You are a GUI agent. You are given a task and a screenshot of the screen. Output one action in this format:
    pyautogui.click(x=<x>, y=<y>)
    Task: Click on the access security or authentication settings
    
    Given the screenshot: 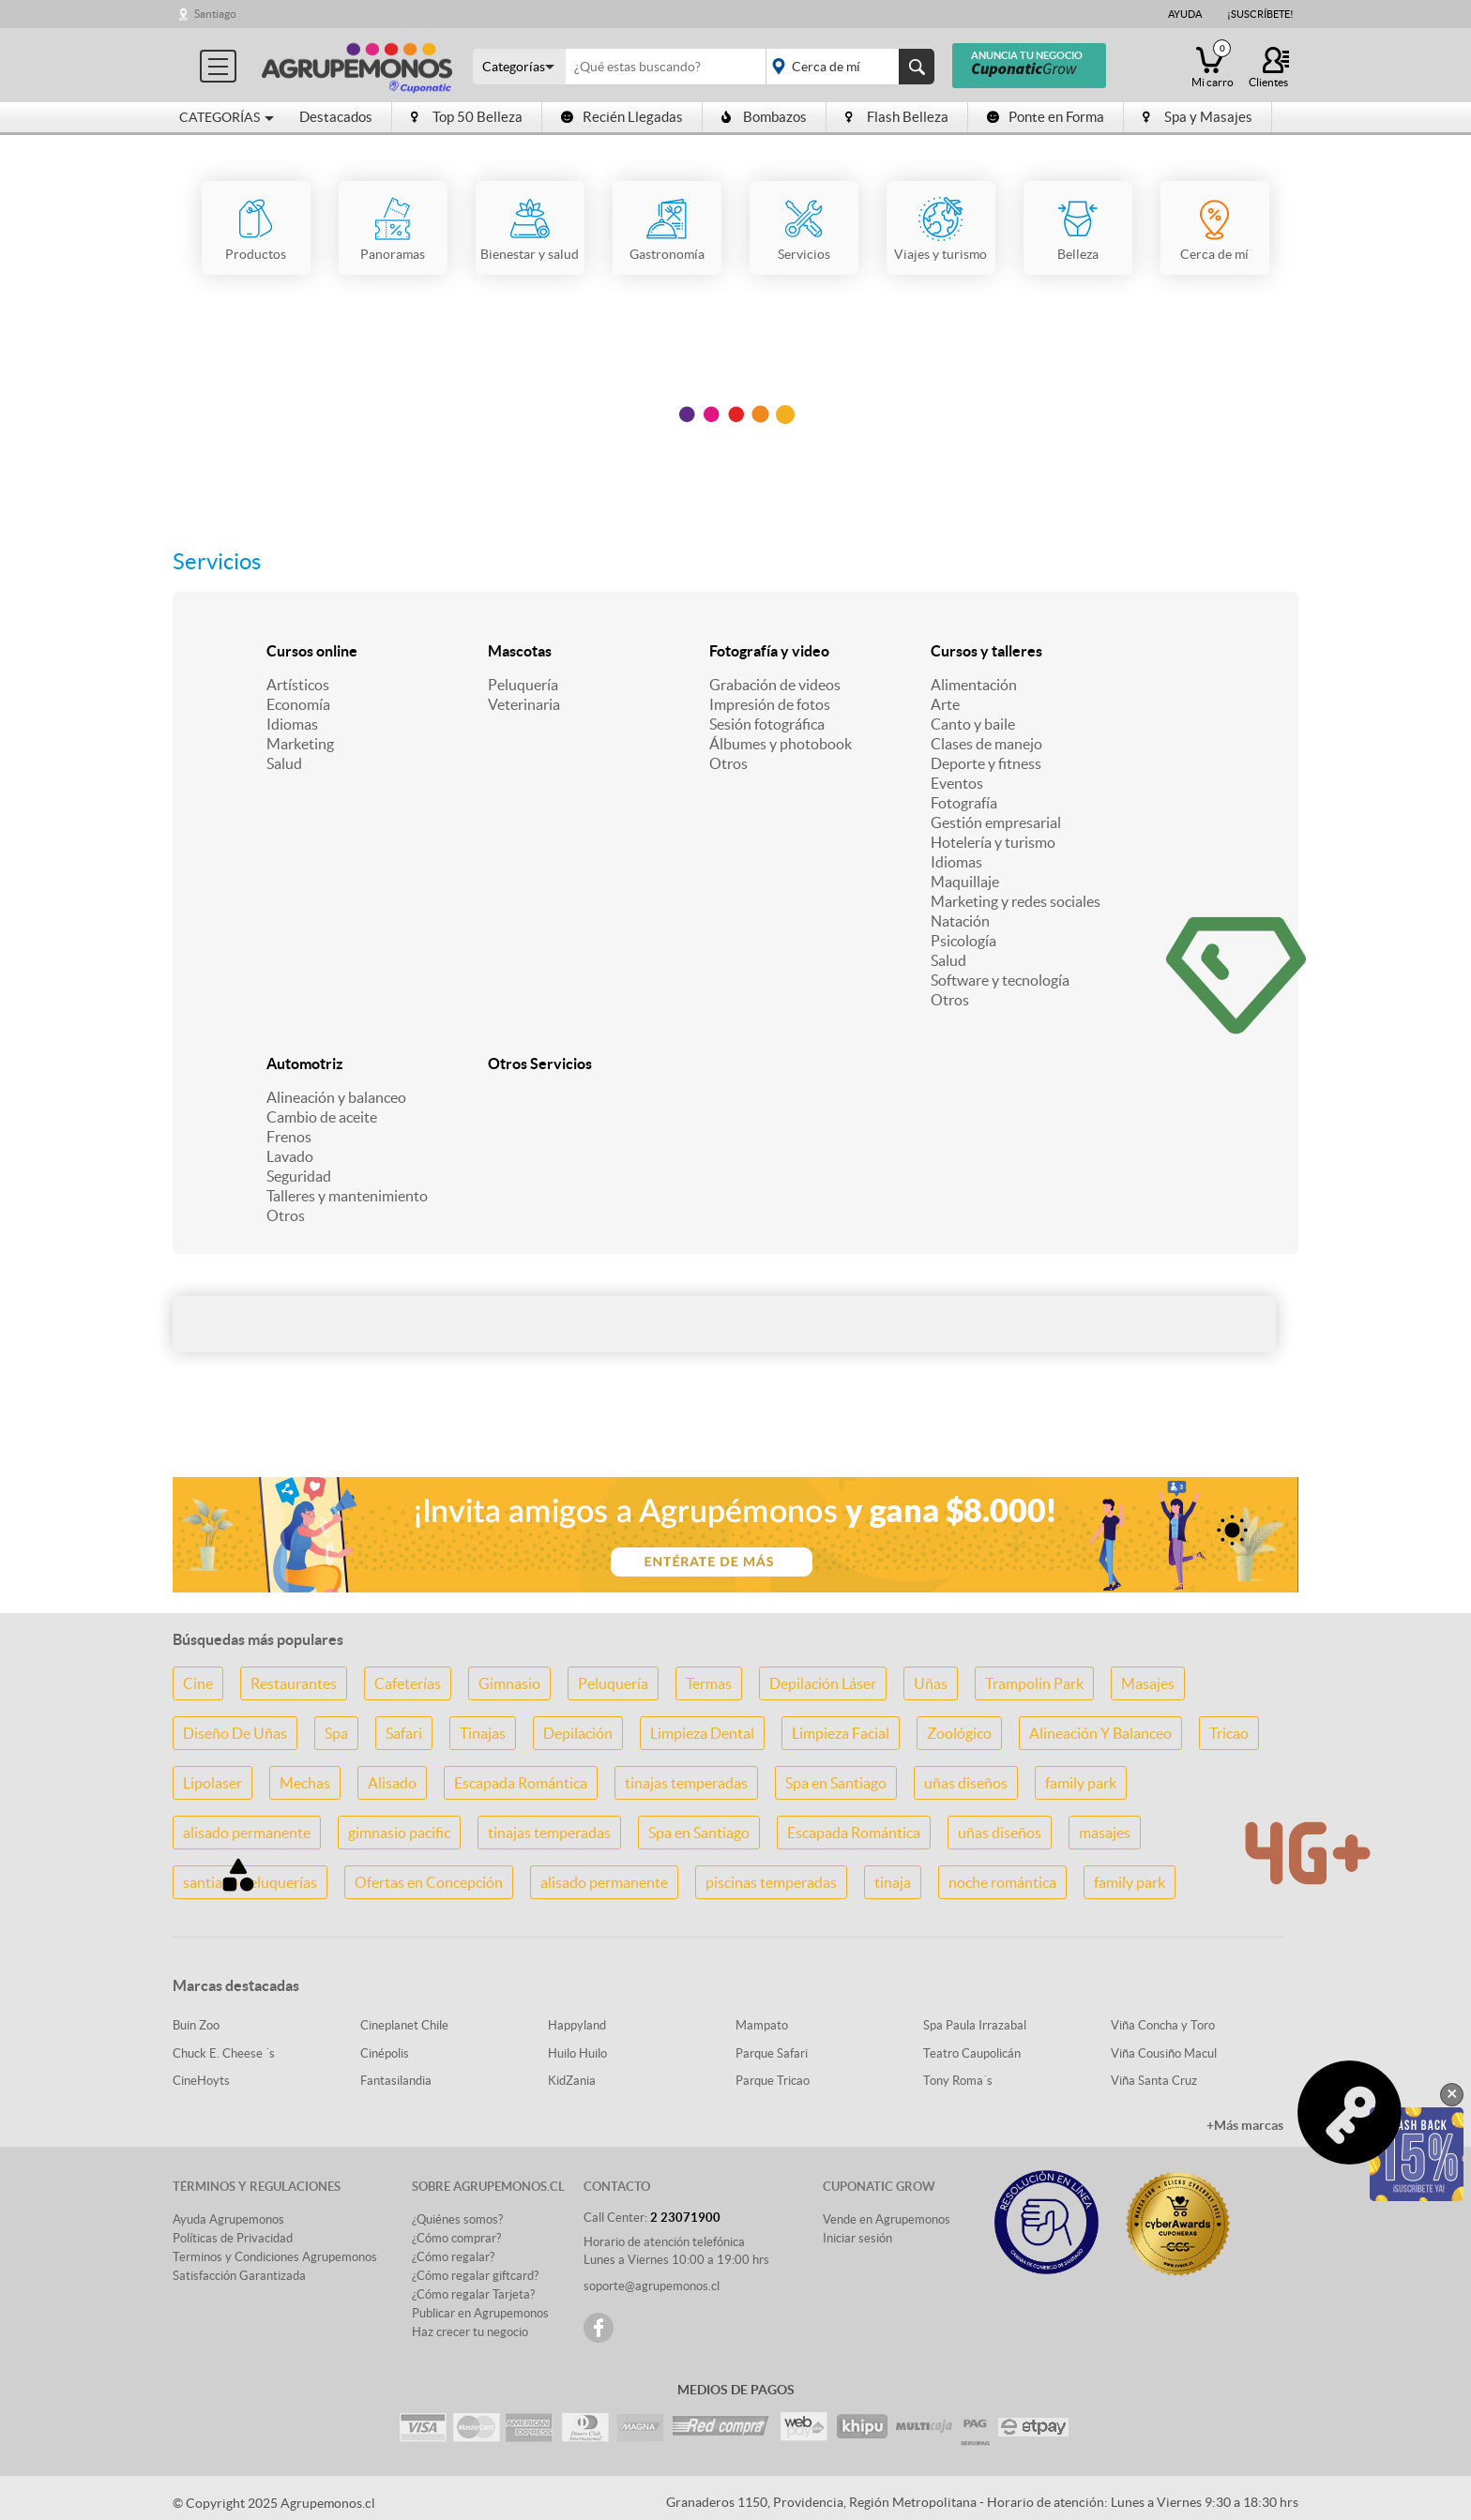 What is the action you would take?
    pyautogui.click(x=1349, y=2112)
    